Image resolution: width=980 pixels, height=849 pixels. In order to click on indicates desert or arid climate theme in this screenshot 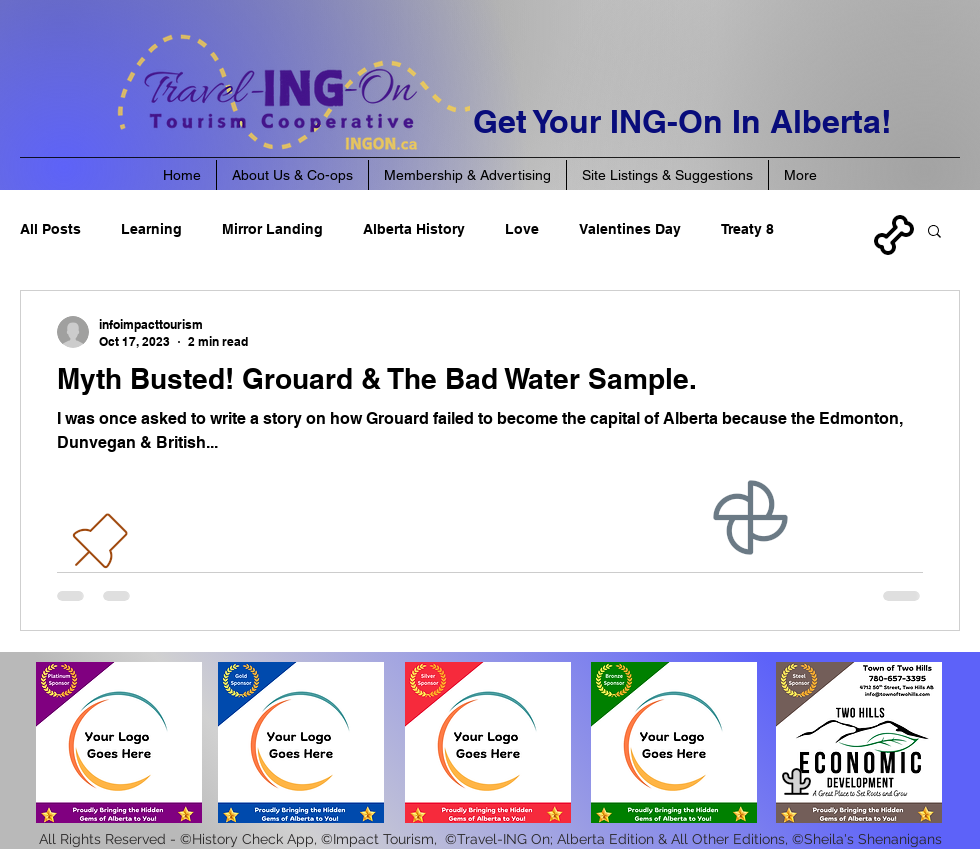, I will do `click(796, 782)`.